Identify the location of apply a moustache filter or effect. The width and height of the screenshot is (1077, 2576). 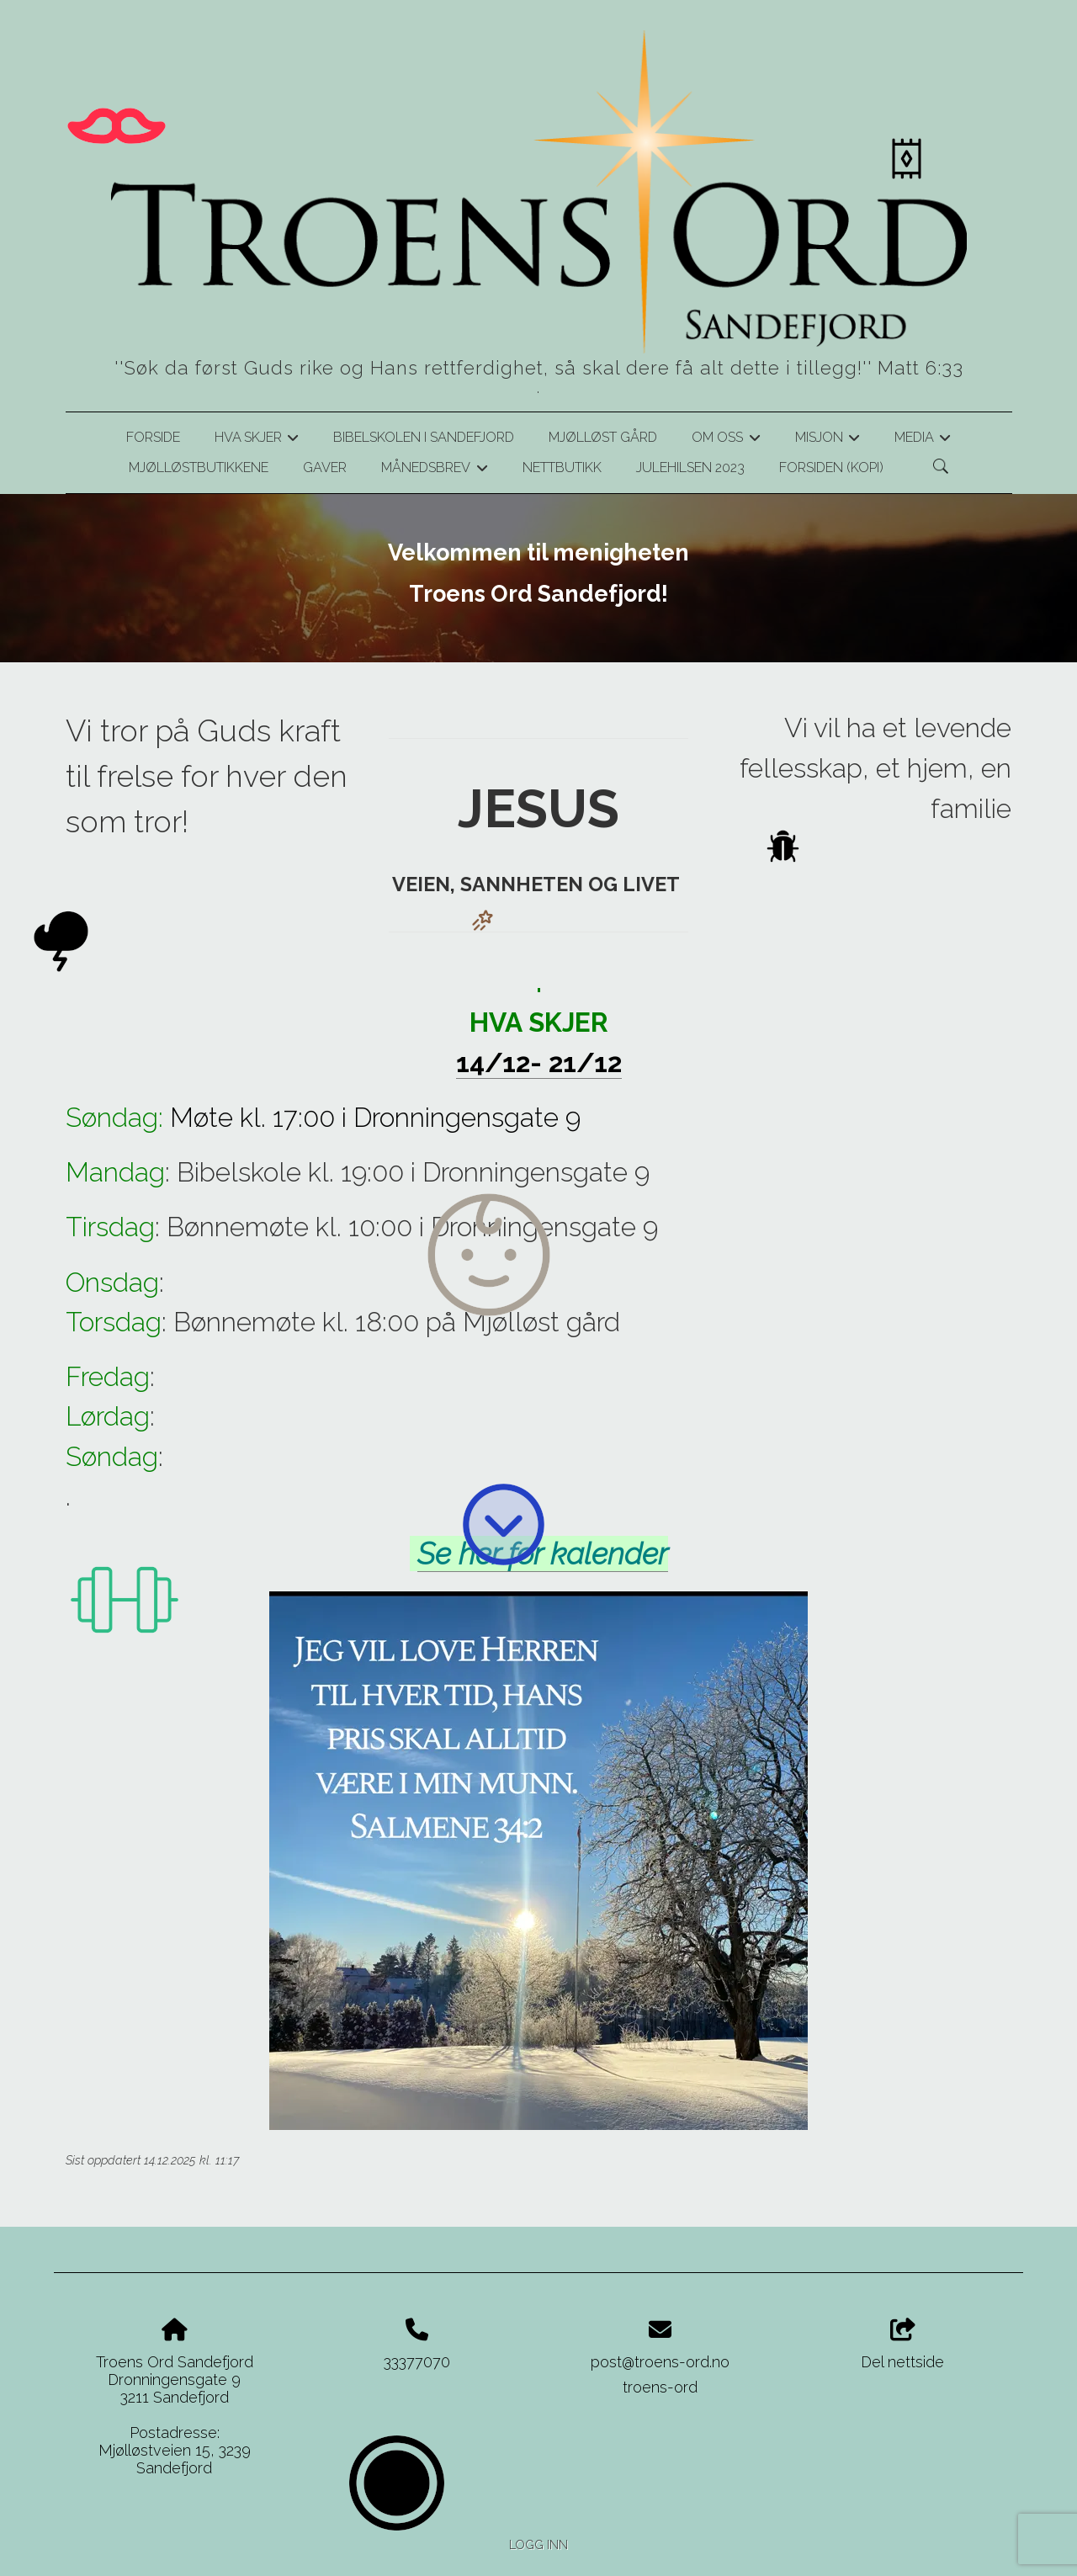
(116, 125).